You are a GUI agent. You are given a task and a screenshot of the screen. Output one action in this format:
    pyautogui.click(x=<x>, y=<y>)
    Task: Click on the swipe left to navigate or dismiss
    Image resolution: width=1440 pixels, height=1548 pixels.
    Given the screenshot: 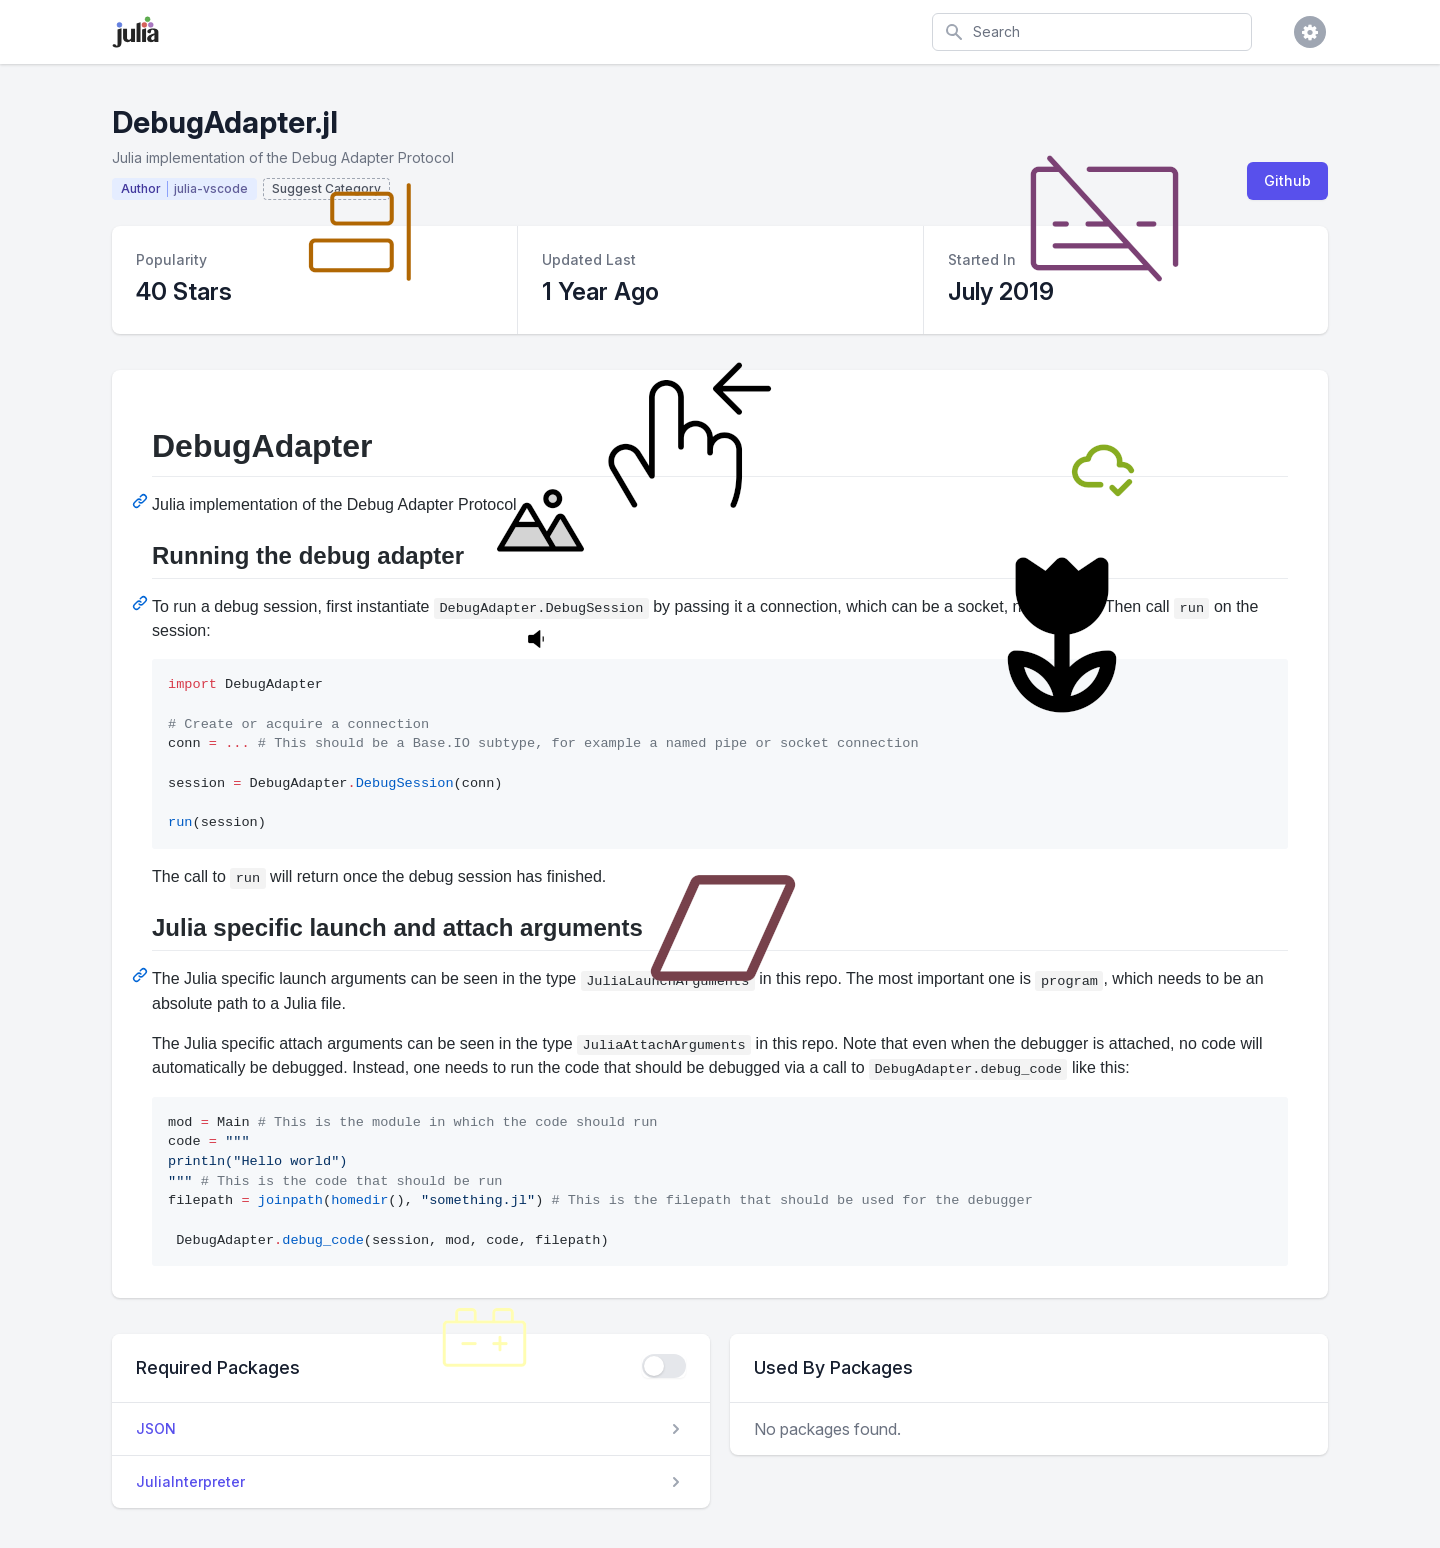 What is the action you would take?
    pyautogui.click(x=681, y=441)
    